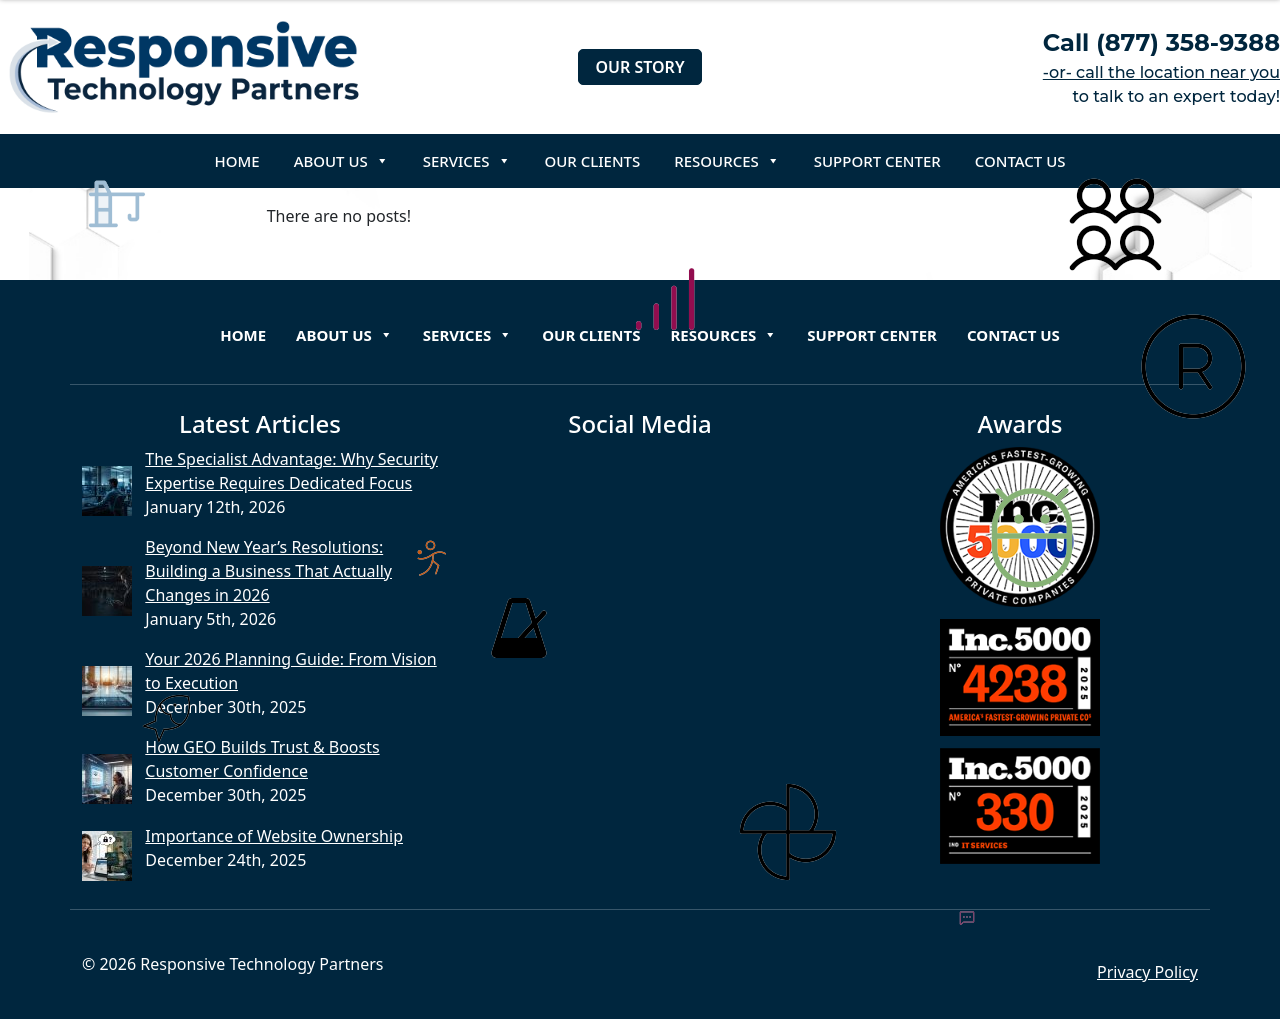 This screenshot has height=1019, width=1280. Describe the element at coordinates (677, 295) in the screenshot. I see `indicates strong cellular network signal` at that location.